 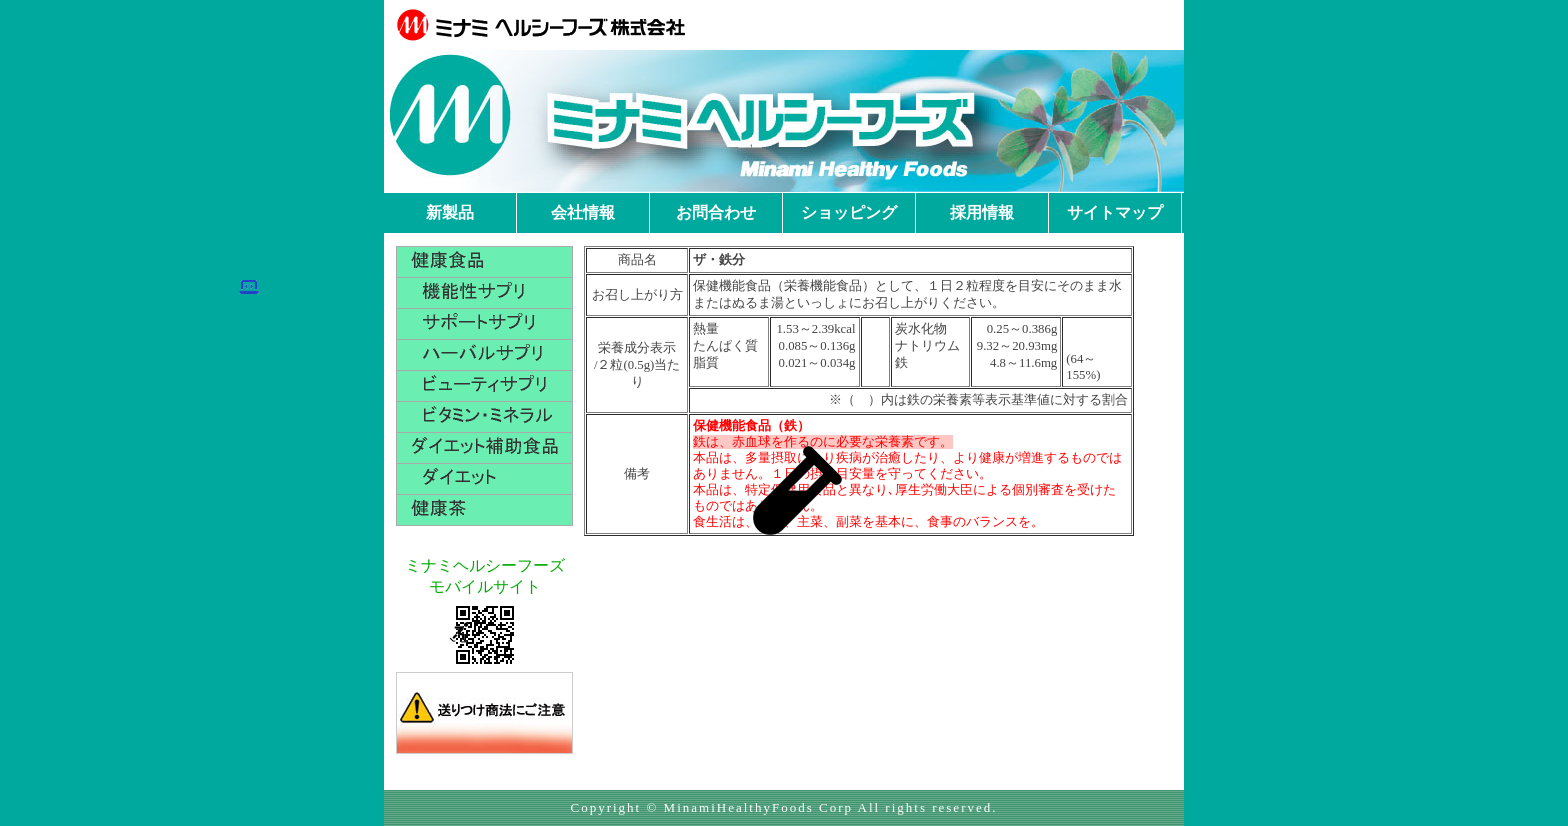 I want to click on indicates ice skating or winter sports activity, so click(x=459, y=632).